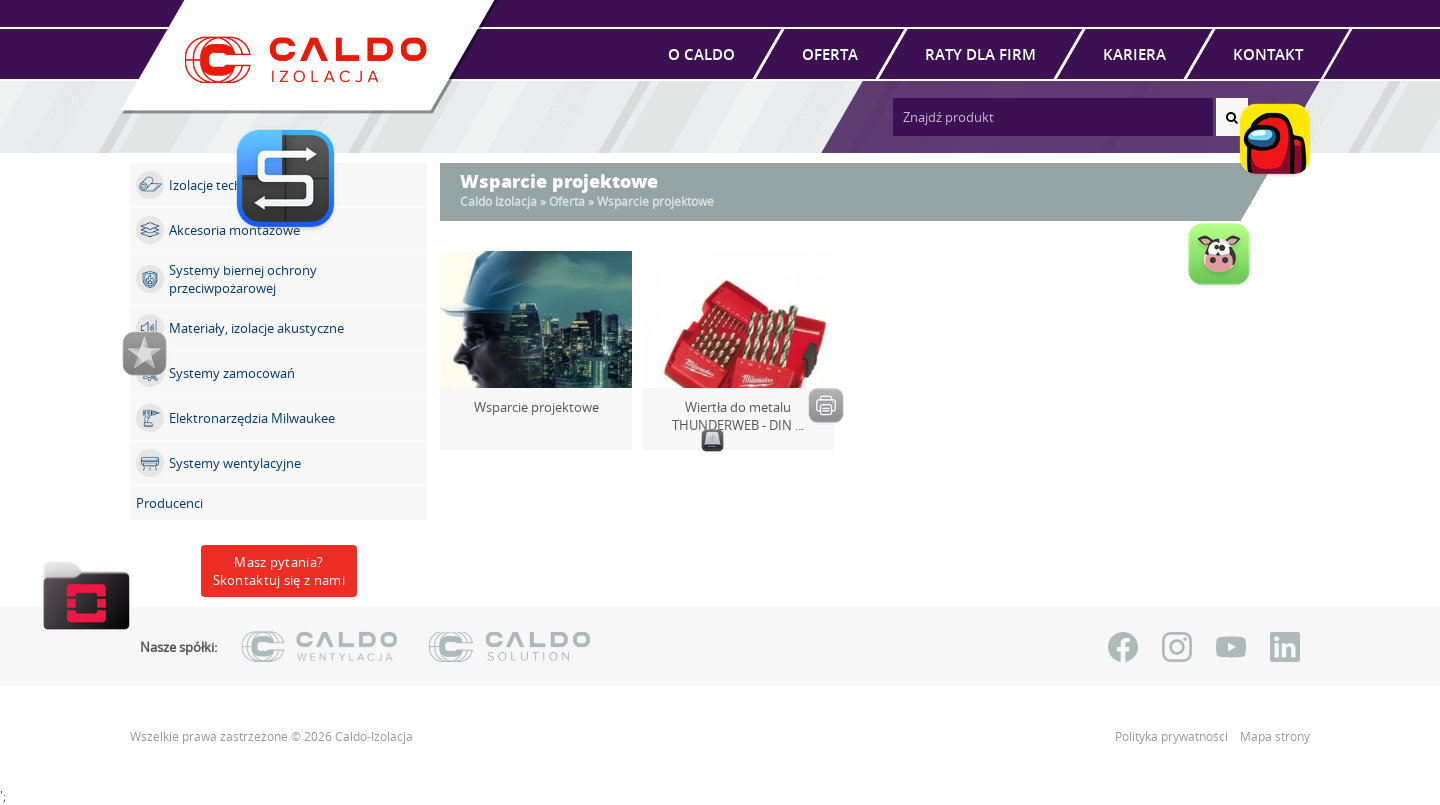 This screenshot has width=1440, height=805. I want to click on open the iTunes Store app, so click(144, 353).